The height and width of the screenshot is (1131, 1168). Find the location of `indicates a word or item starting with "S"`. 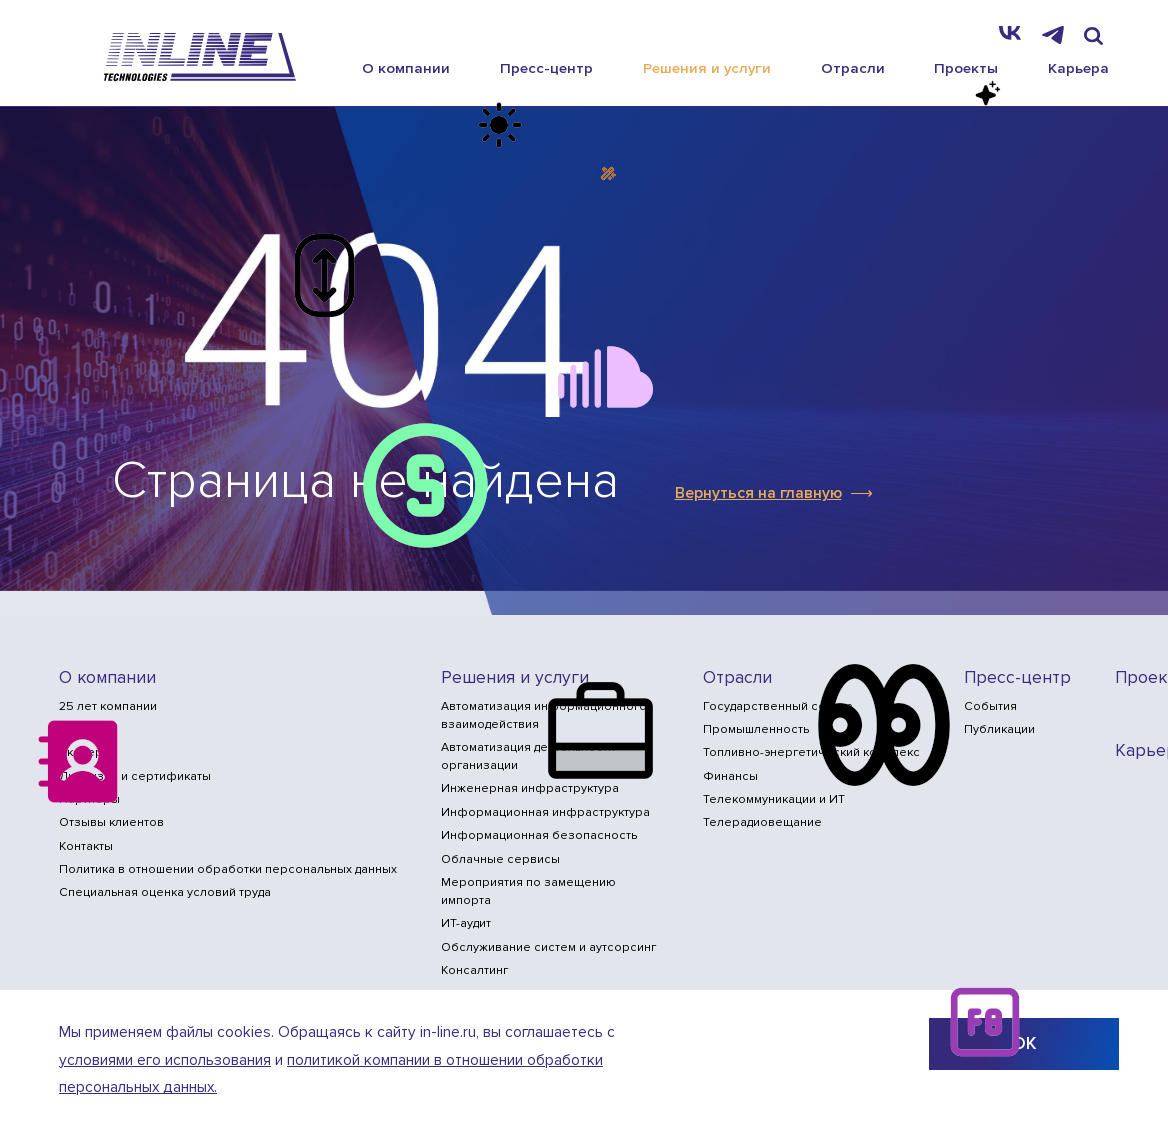

indicates a word or item starting with "S" is located at coordinates (425, 485).